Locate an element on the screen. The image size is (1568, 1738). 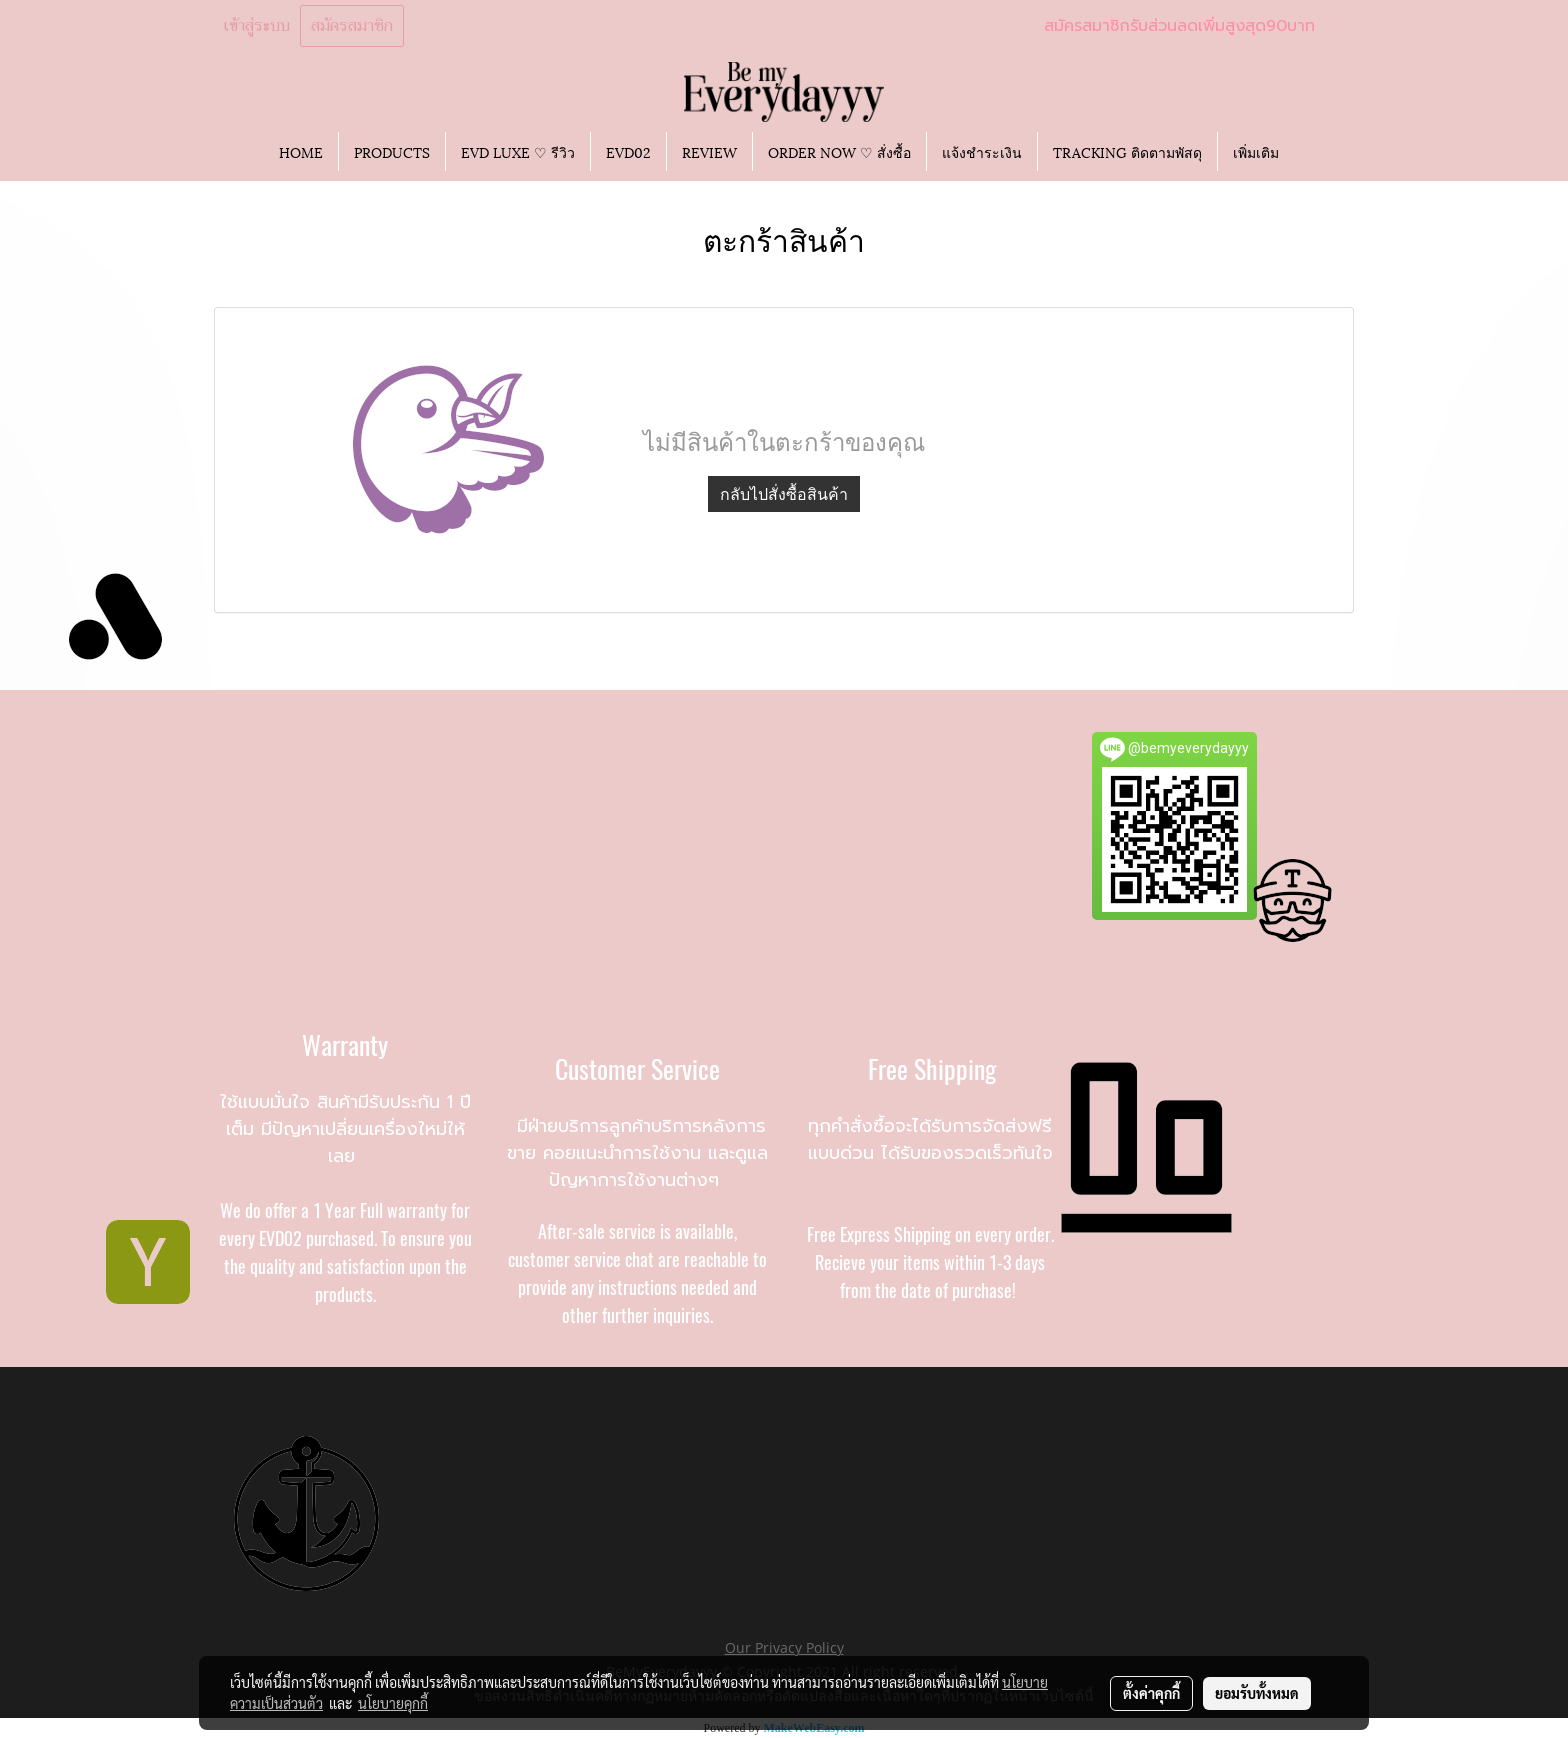
align items to the bottom of a container is located at coordinates (1146, 1147).